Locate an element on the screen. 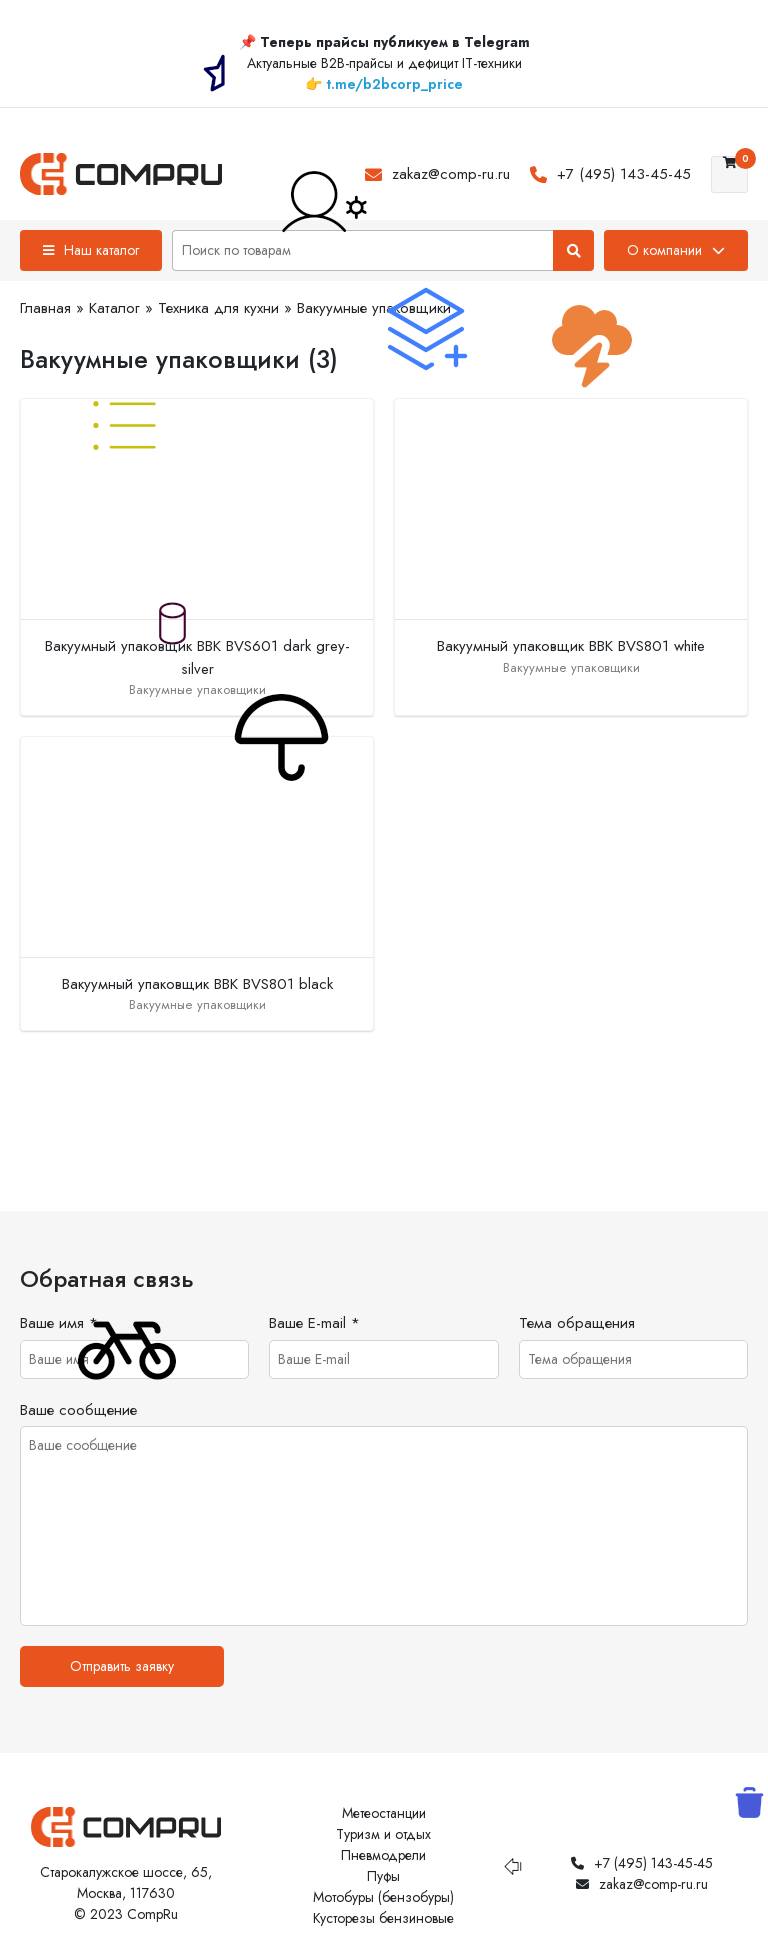 Image resolution: width=768 pixels, height=1959 pixels. access weather protection or rain information is located at coordinates (281, 737).